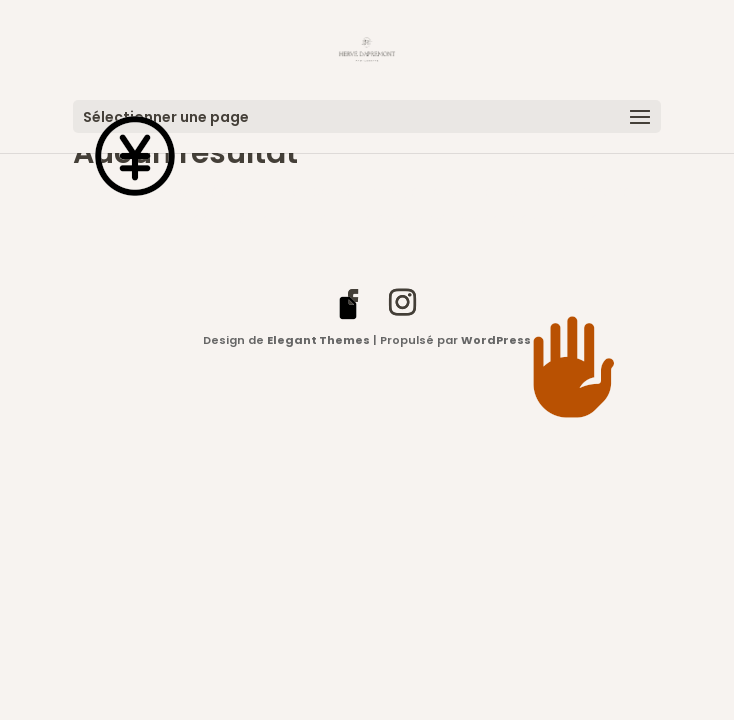 Image resolution: width=734 pixels, height=720 pixels. Describe the element at coordinates (574, 367) in the screenshot. I see `stop or pause an action` at that location.